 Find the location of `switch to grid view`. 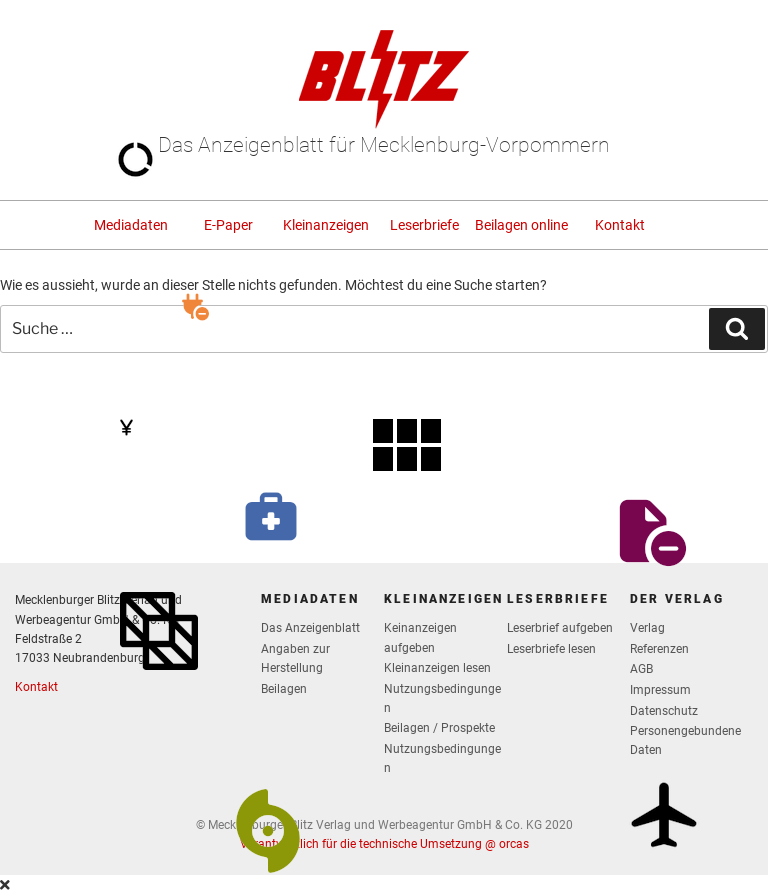

switch to grid view is located at coordinates (405, 447).